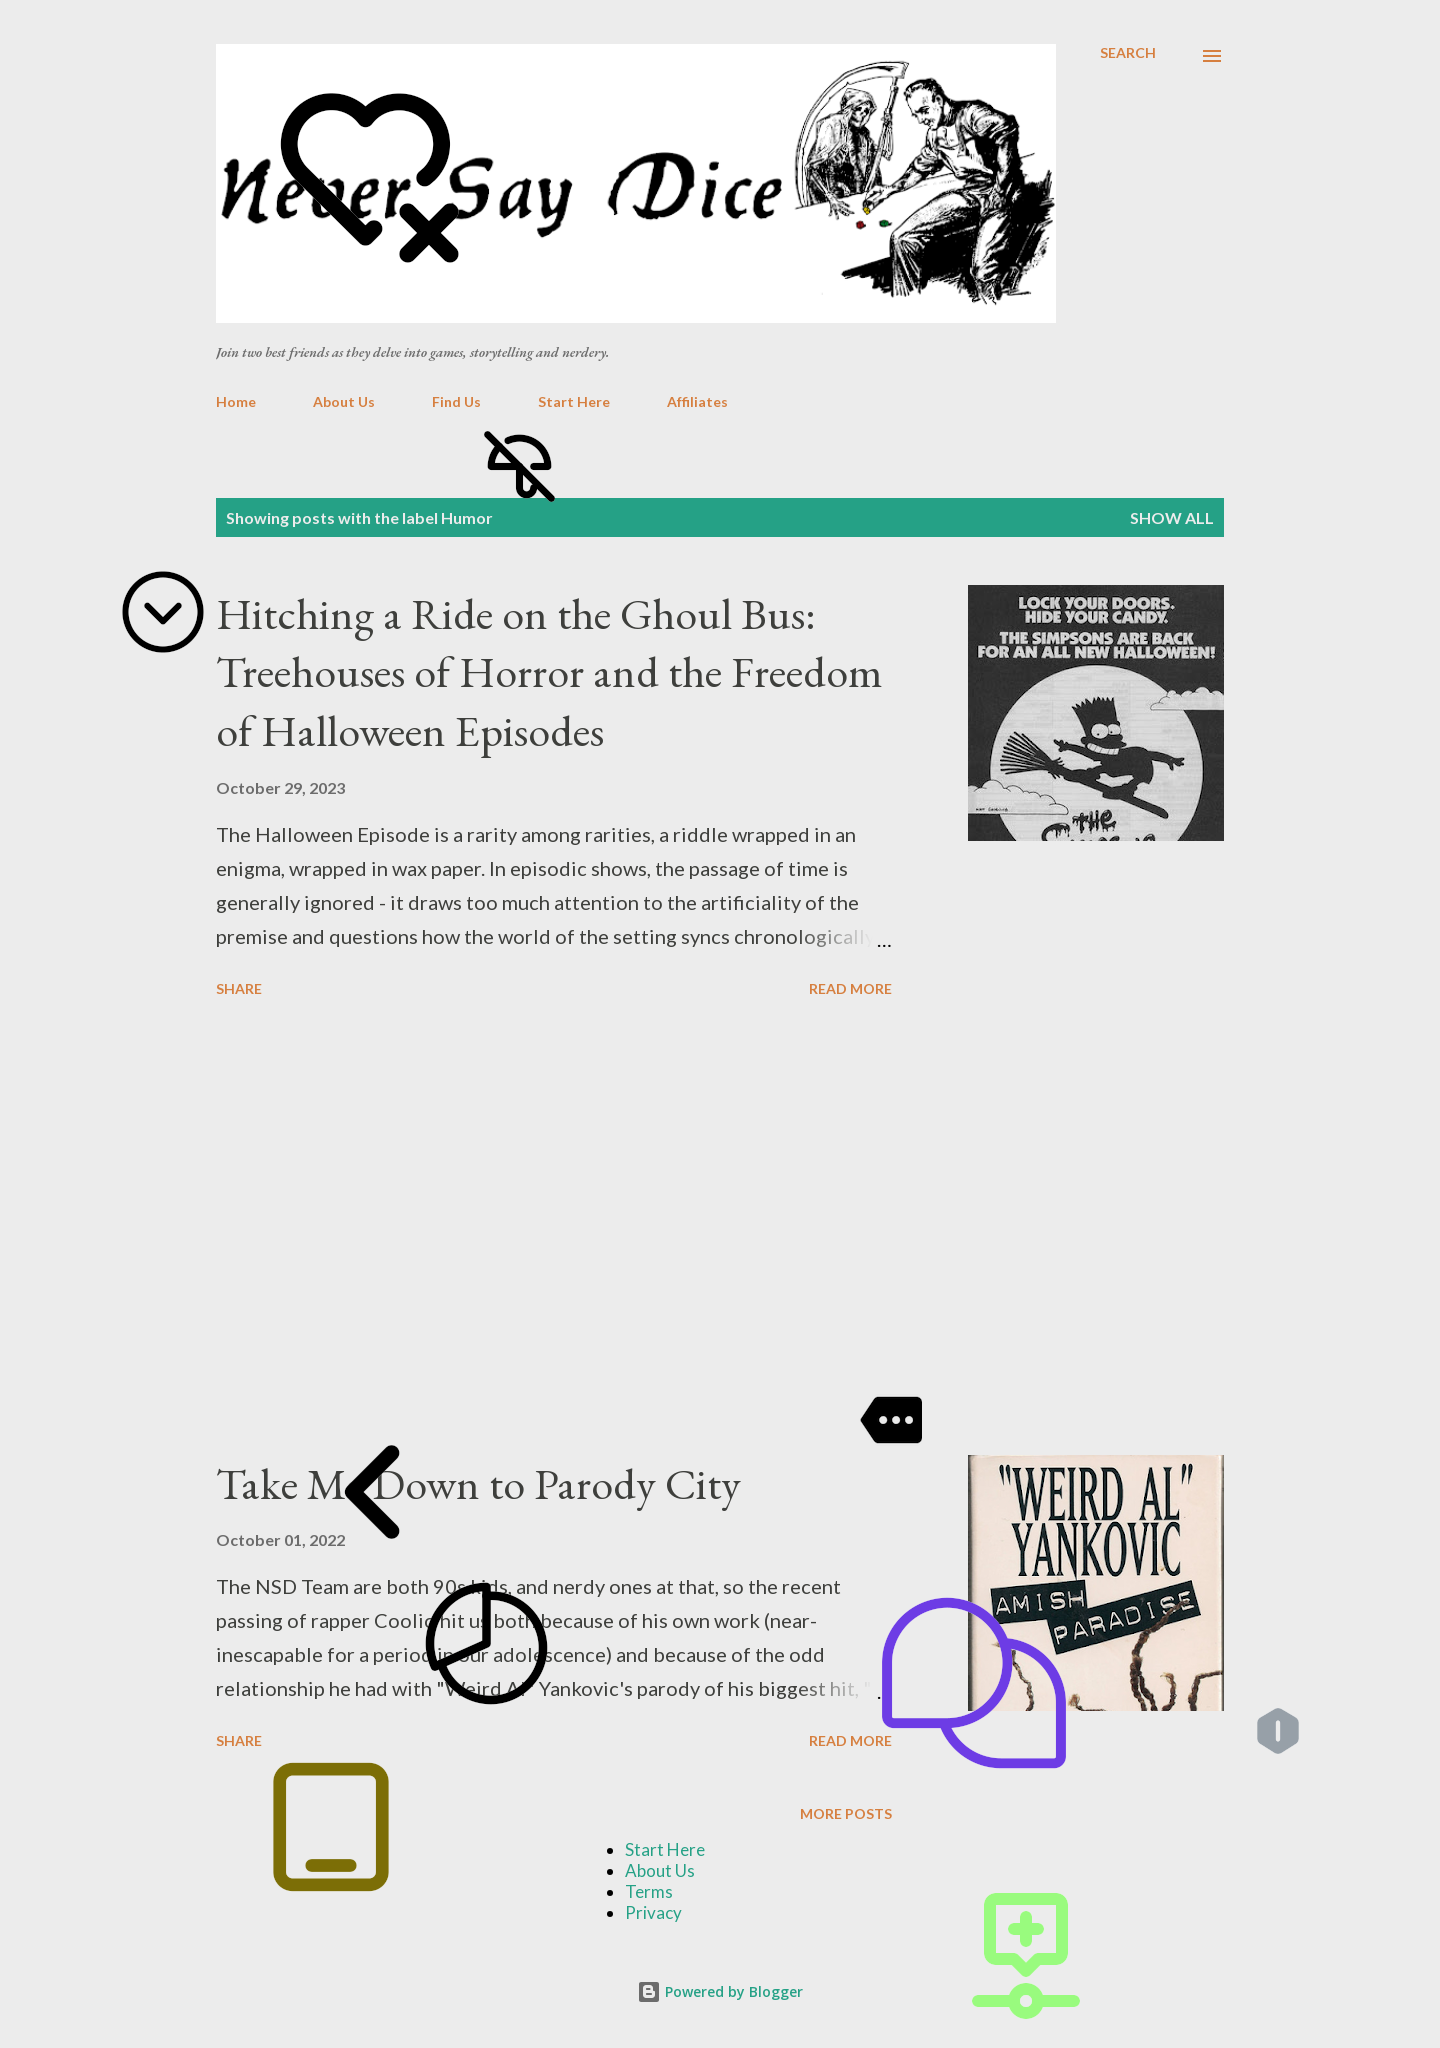 The height and width of the screenshot is (2048, 1440). Describe the element at coordinates (891, 1420) in the screenshot. I see `view more notifications` at that location.